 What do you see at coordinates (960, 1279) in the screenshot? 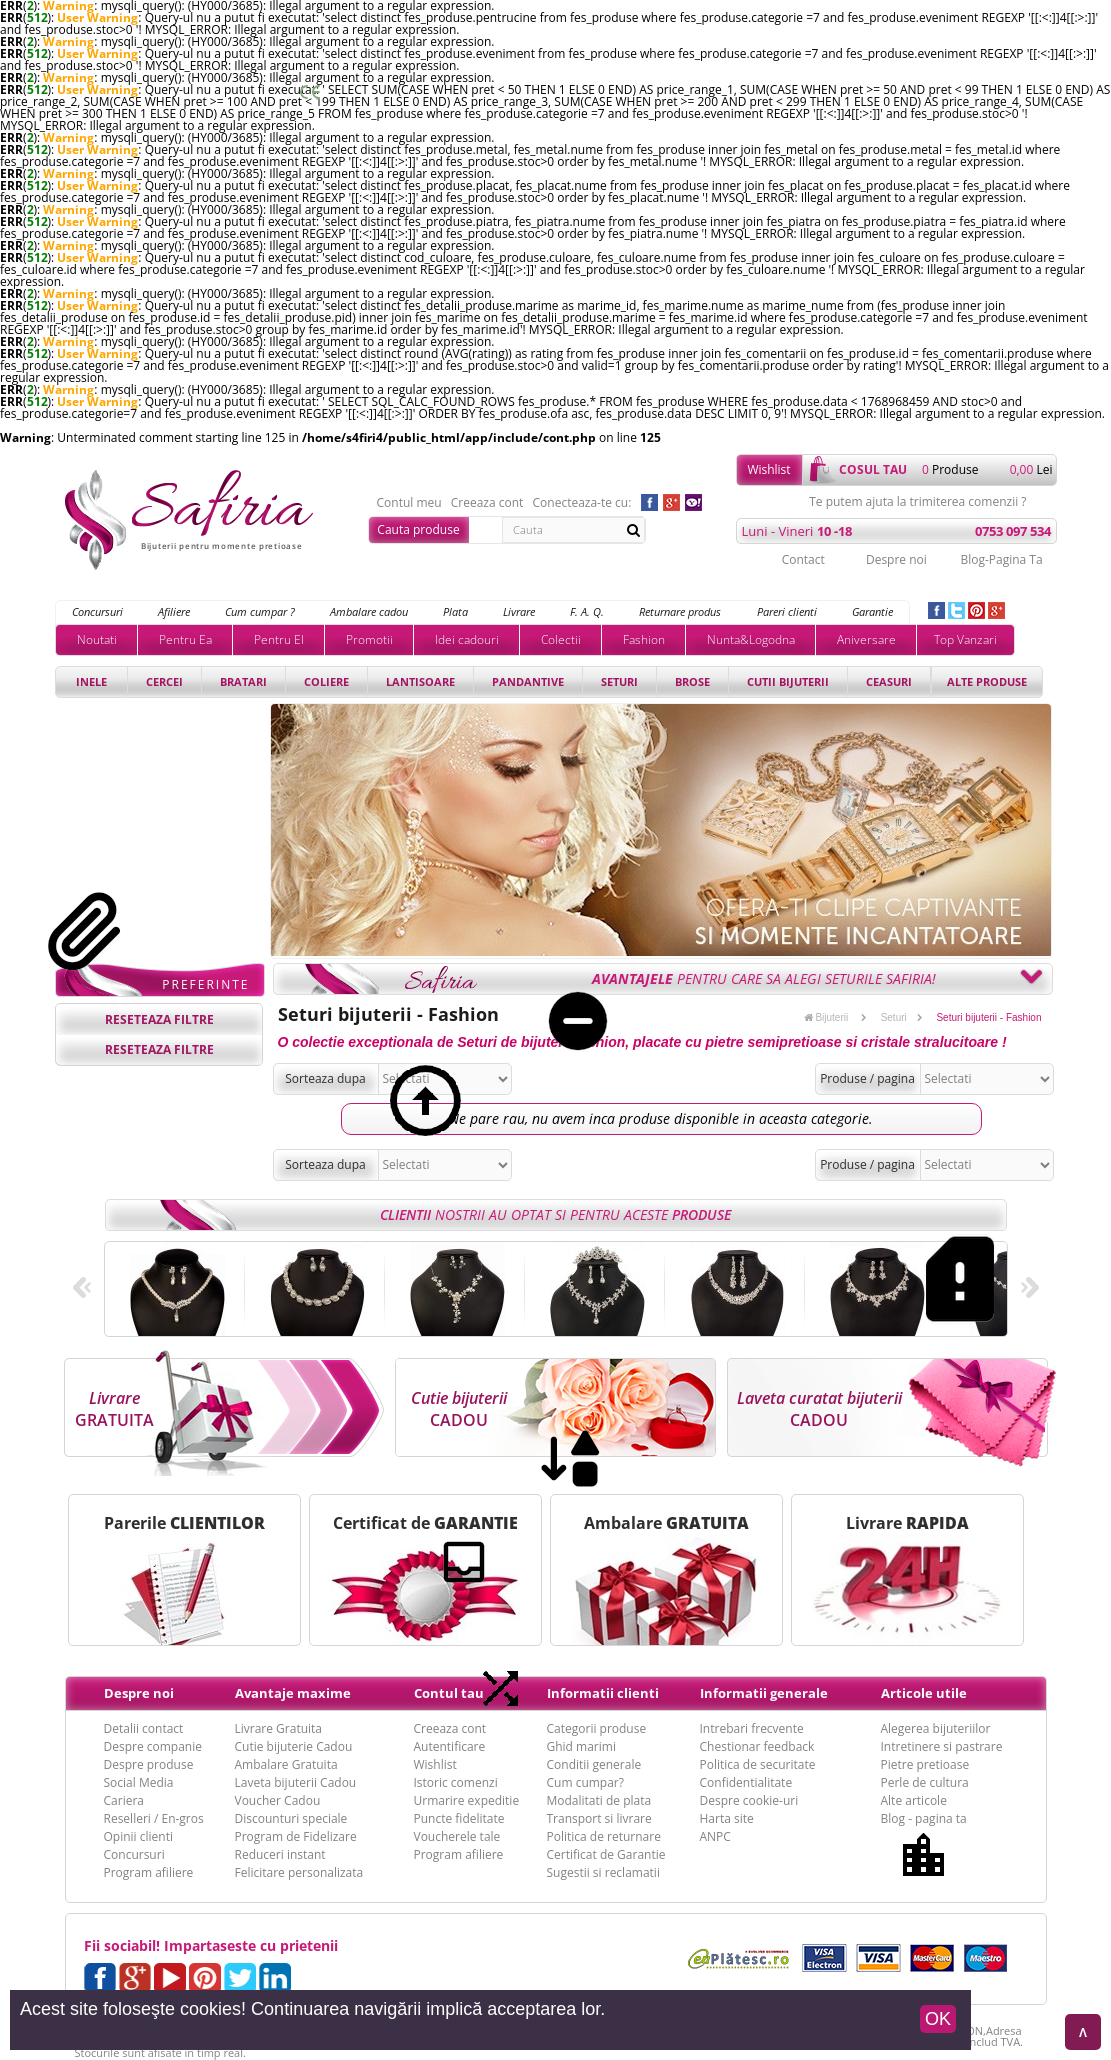
I see `indicates an issue with the SD card` at bounding box center [960, 1279].